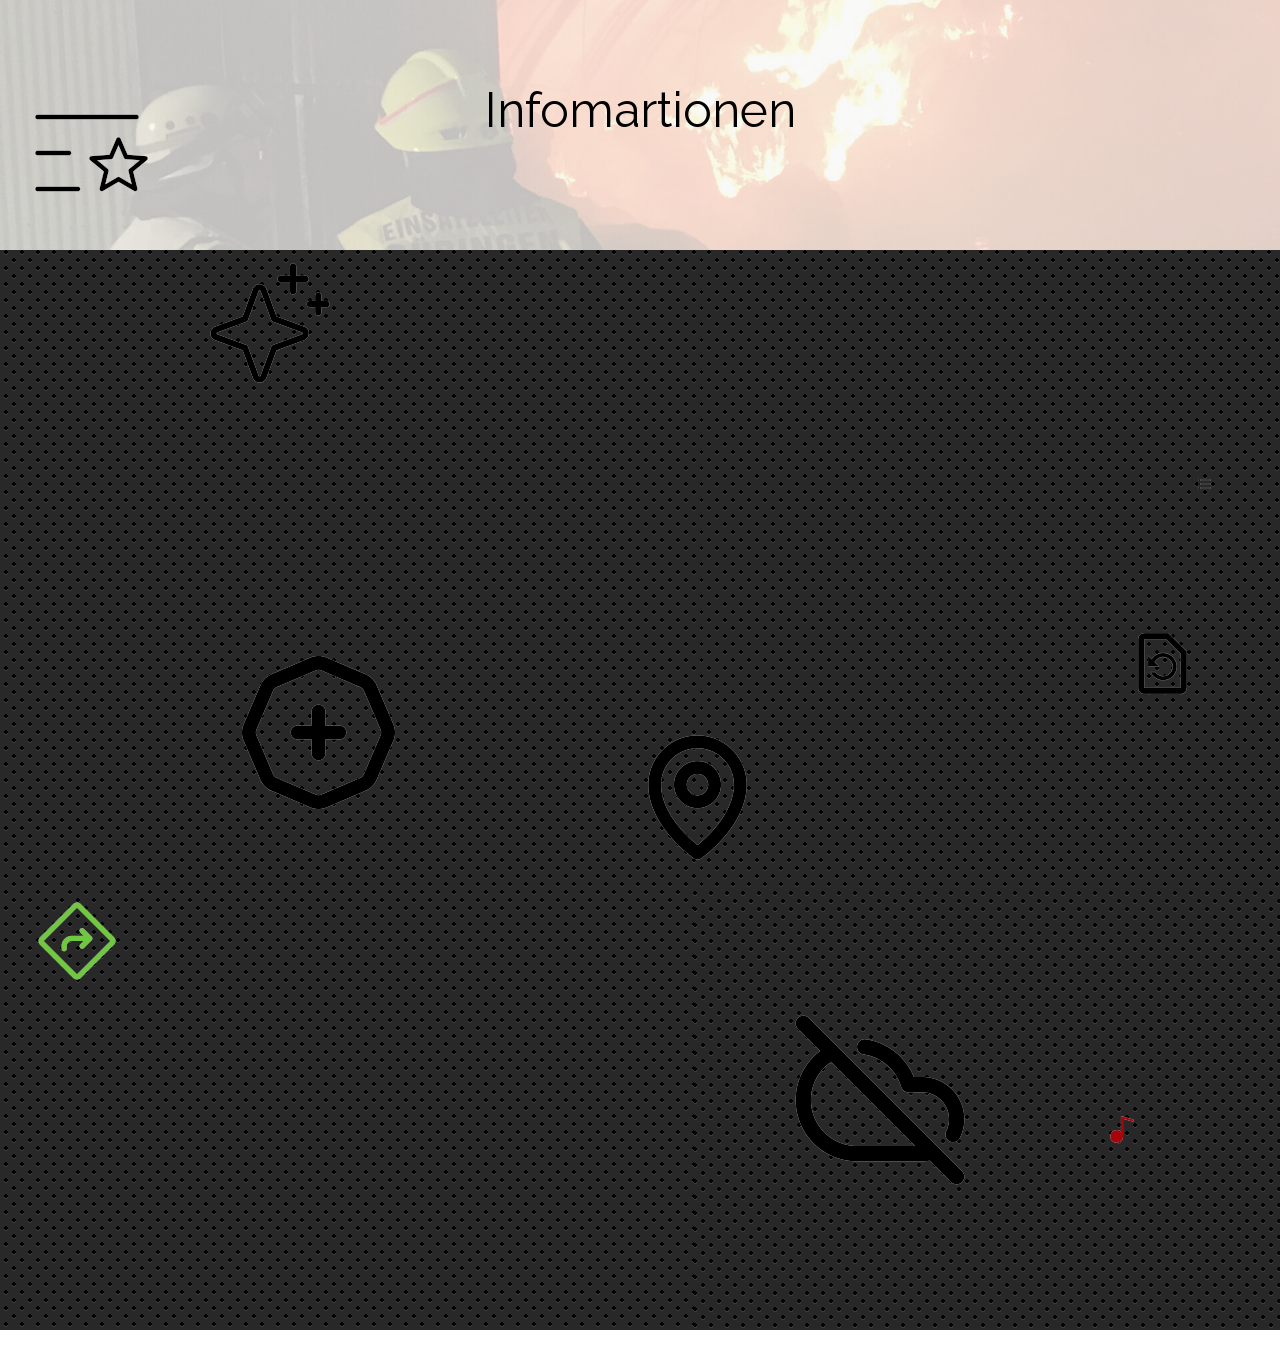 This screenshot has height=1347, width=1280. Describe the element at coordinates (77, 941) in the screenshot. I see `indicates a turn or direction change ahead` at that location.